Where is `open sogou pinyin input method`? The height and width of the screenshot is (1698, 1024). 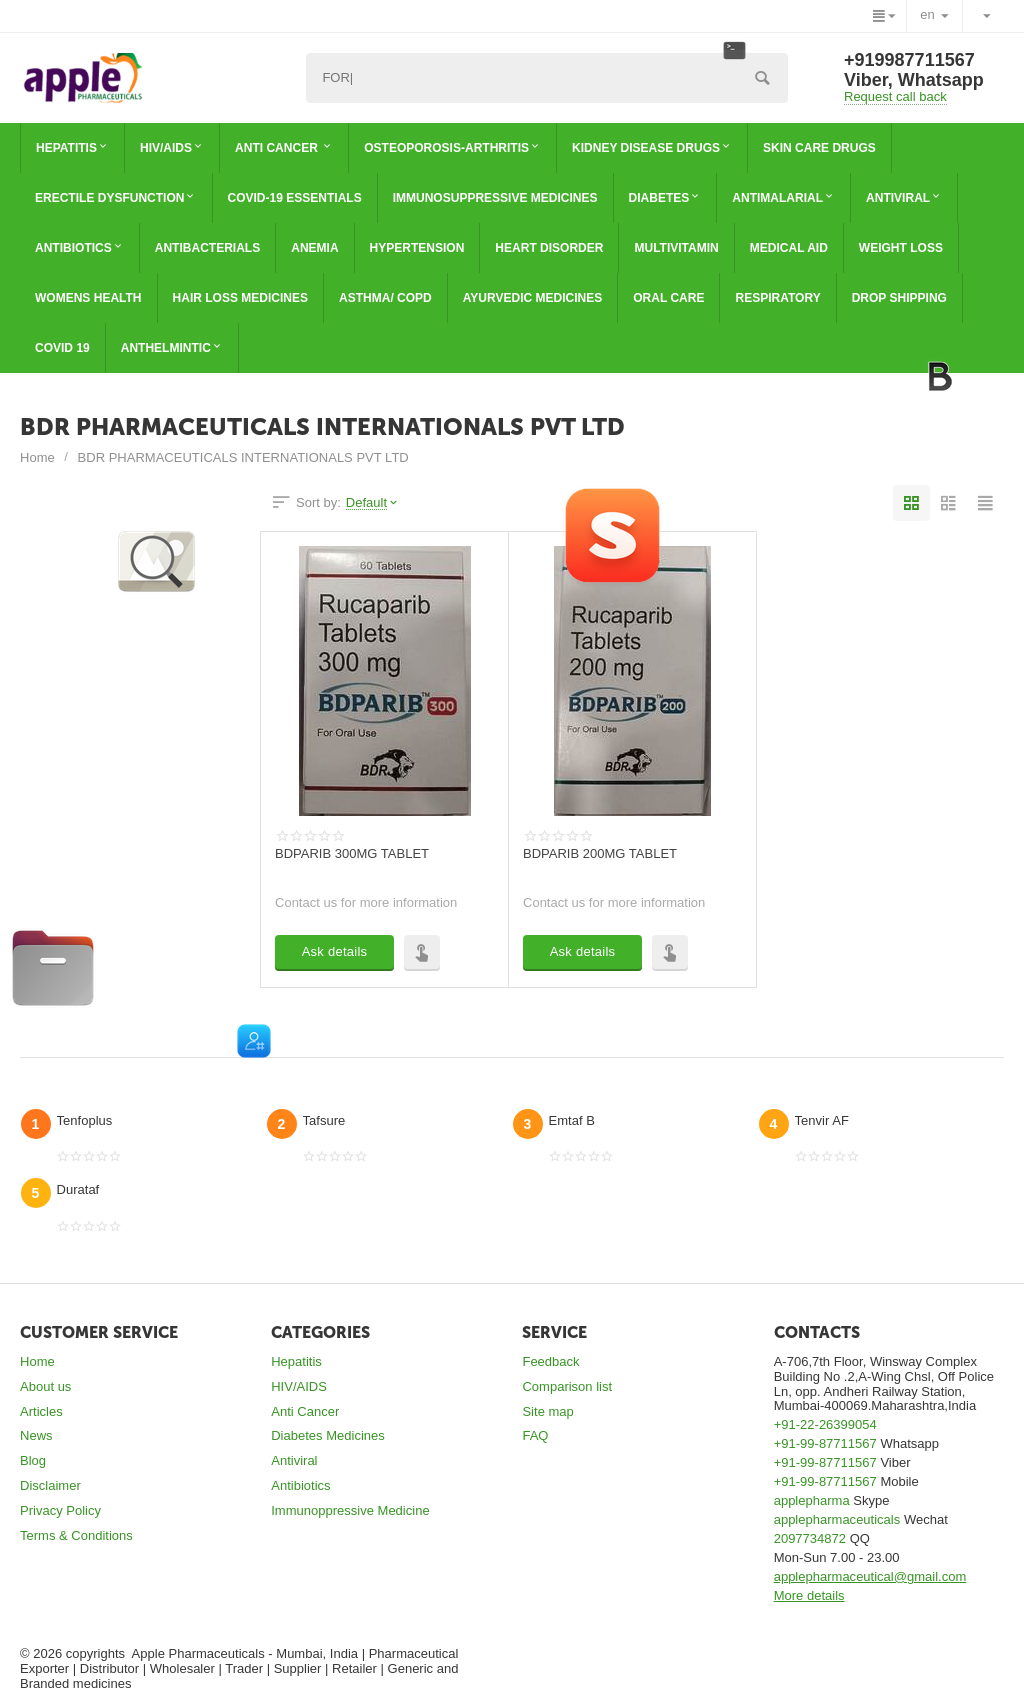
open sogou pinyin input method is located at coordinates (612, 535).